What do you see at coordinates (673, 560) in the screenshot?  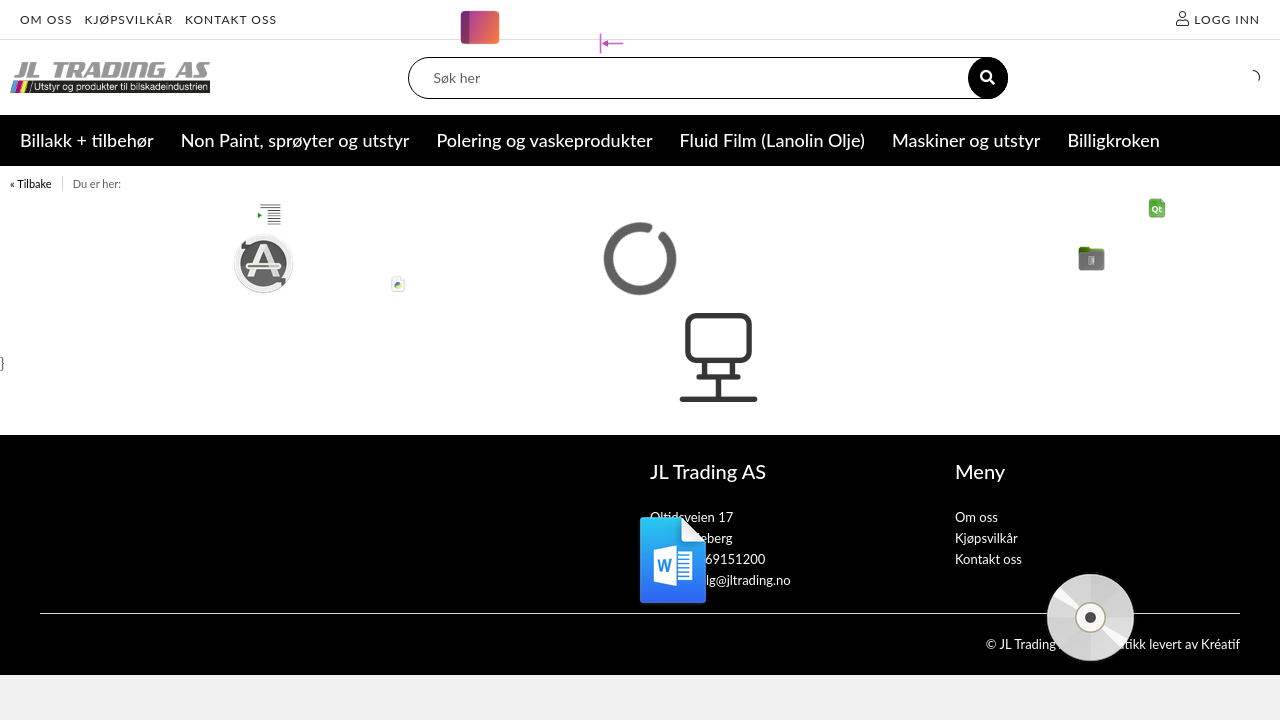 I see `open a Microsoft Word document` at bounding box center [673, 560].